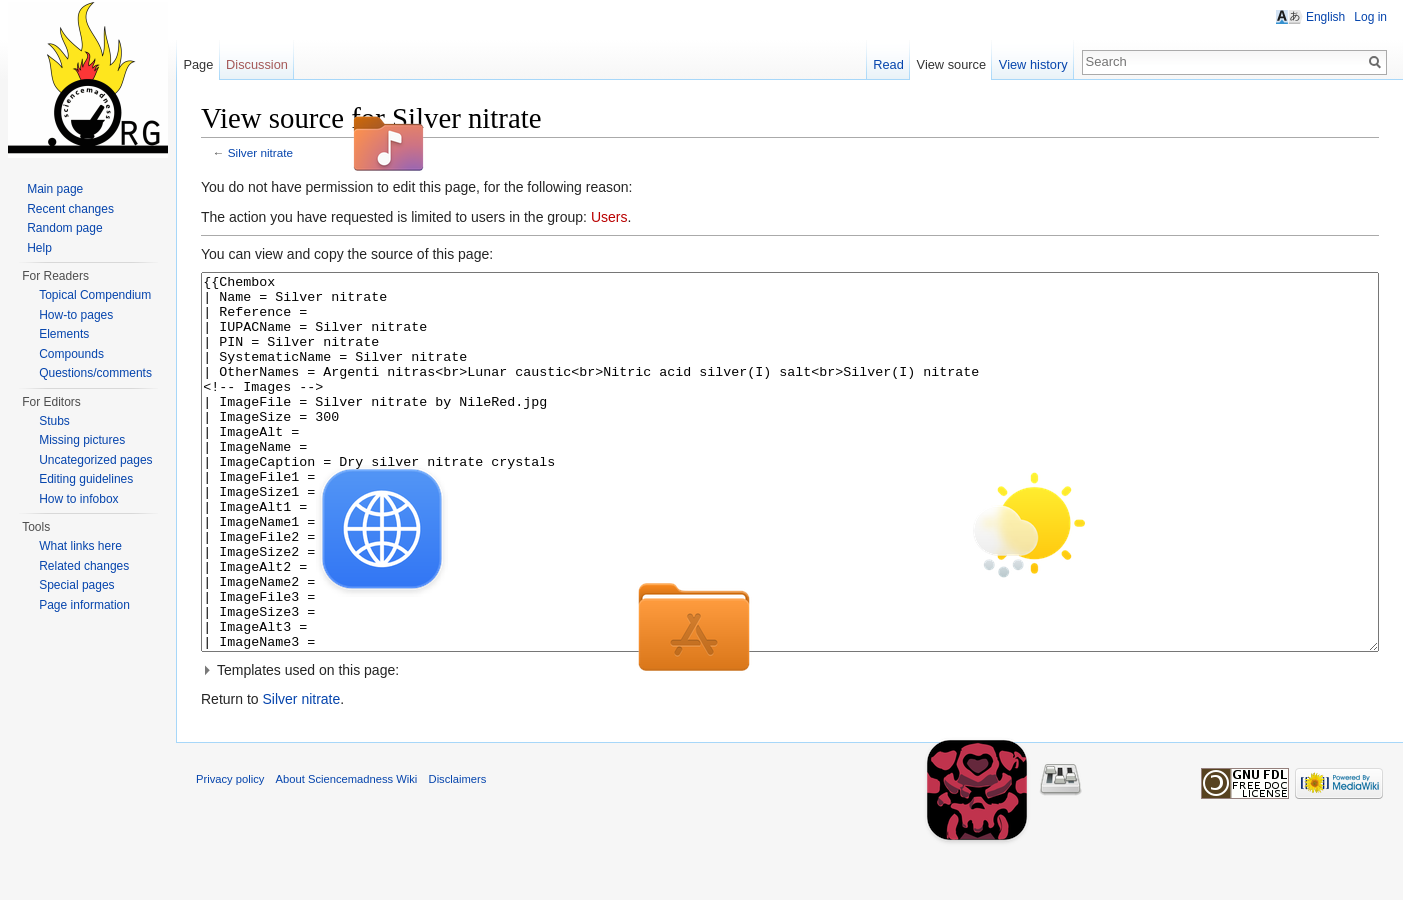  I want to click on launch helltaker game, so click(977, 790).